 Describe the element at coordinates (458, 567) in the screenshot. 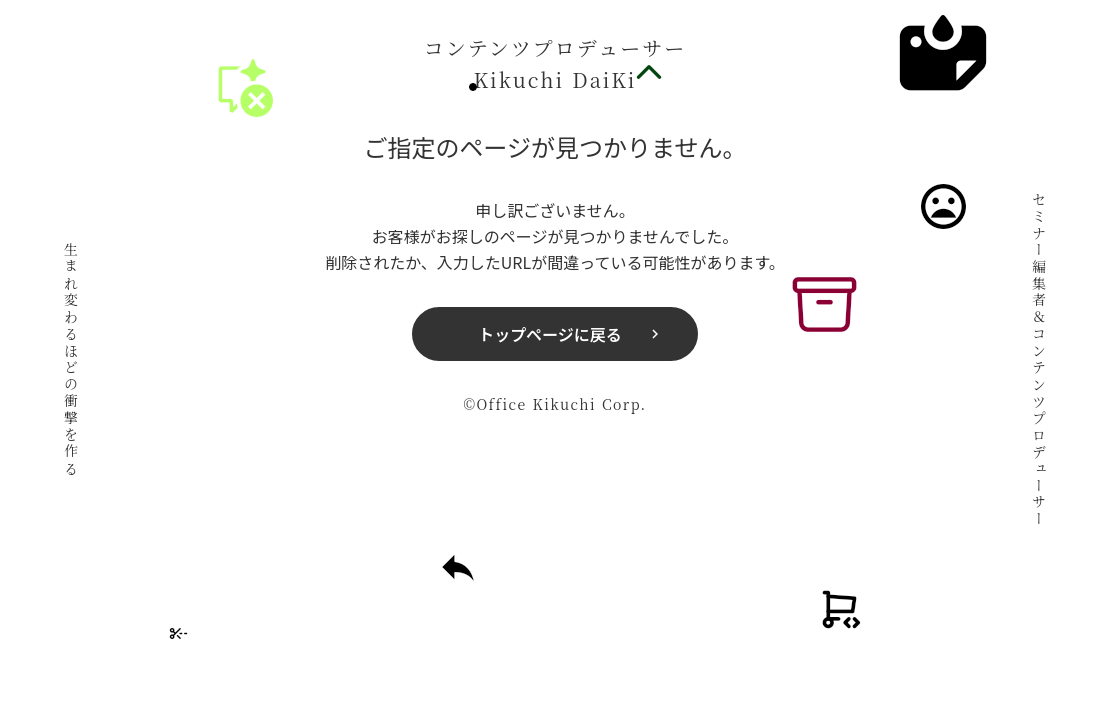

I see `reply to a message or comment` at that location.